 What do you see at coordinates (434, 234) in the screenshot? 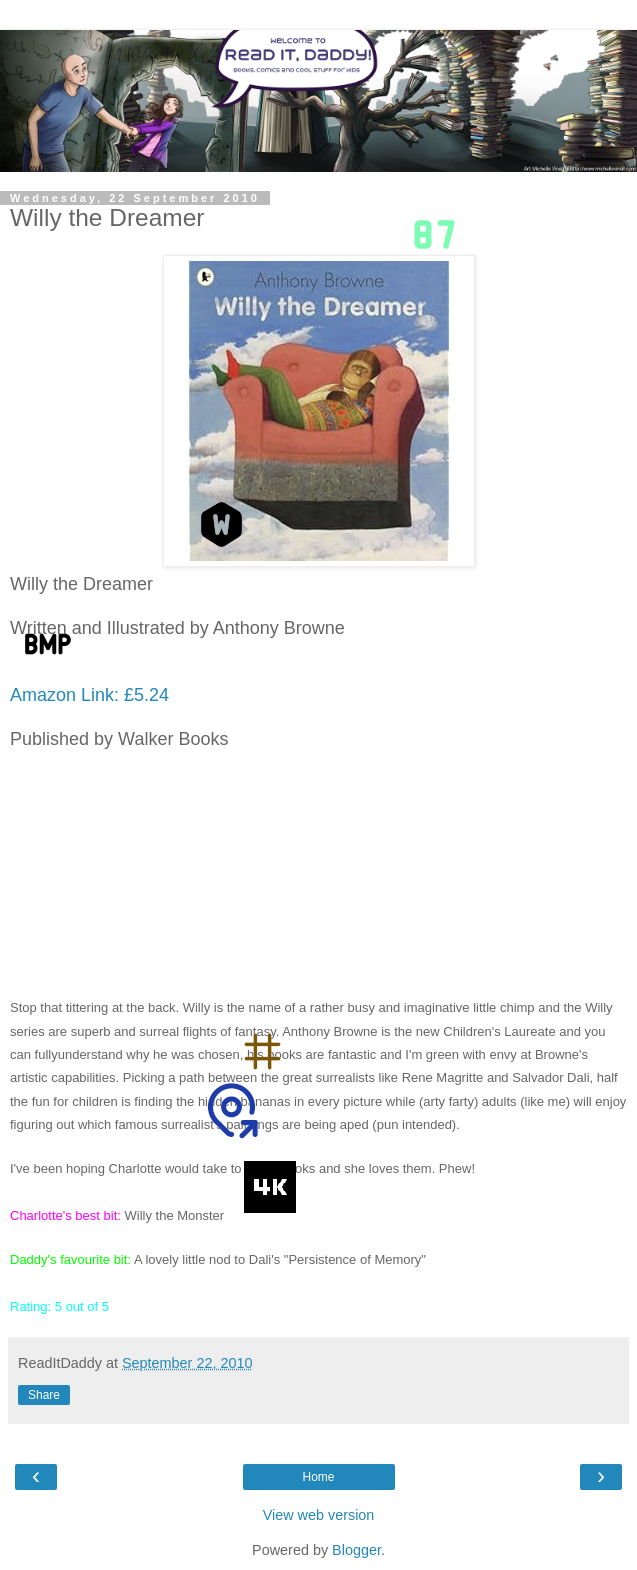
I see `displays the number 87 as a badge or count indicator` at bounding box center [434, 234].